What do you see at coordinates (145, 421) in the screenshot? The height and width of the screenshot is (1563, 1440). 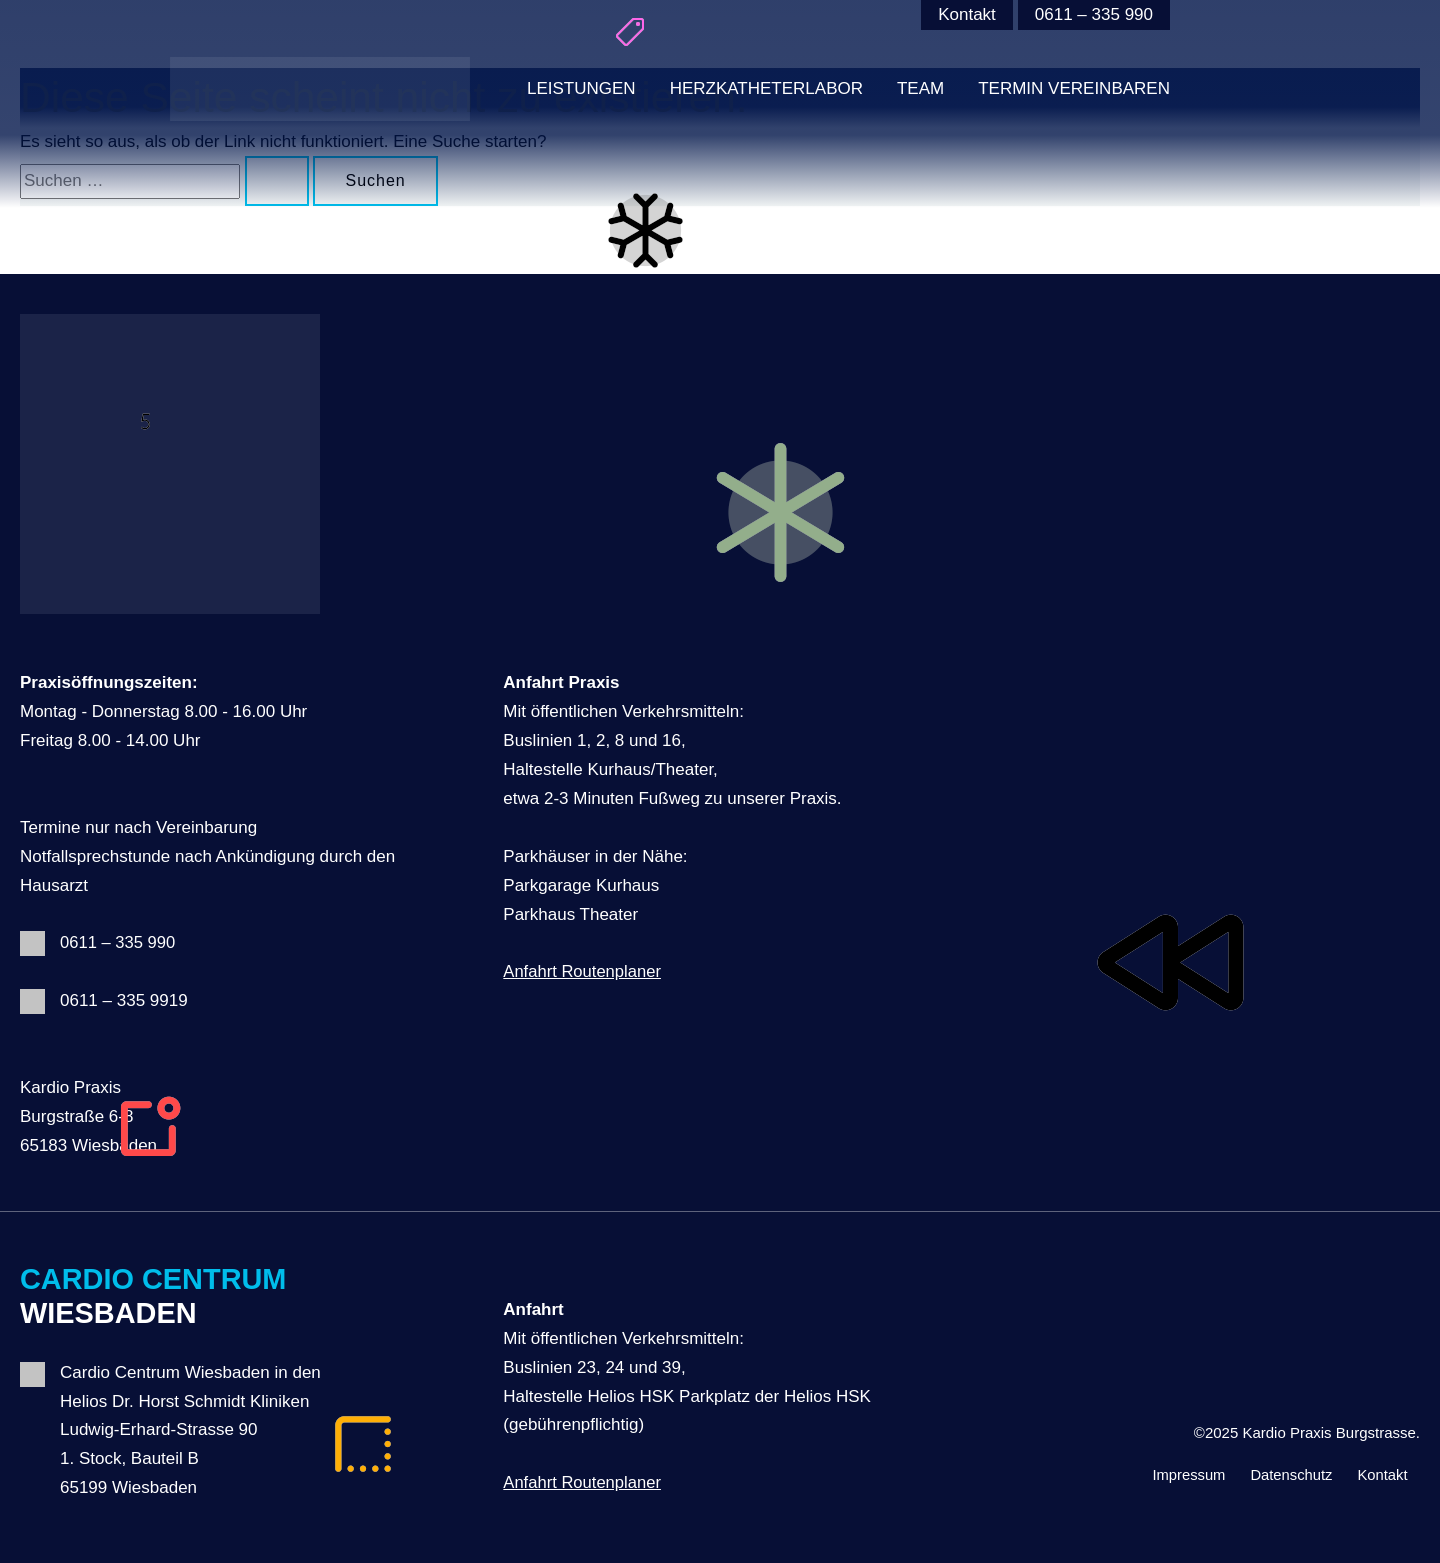 I see `indicates the number five in a list or sequence` at bounding box center [145, 421].